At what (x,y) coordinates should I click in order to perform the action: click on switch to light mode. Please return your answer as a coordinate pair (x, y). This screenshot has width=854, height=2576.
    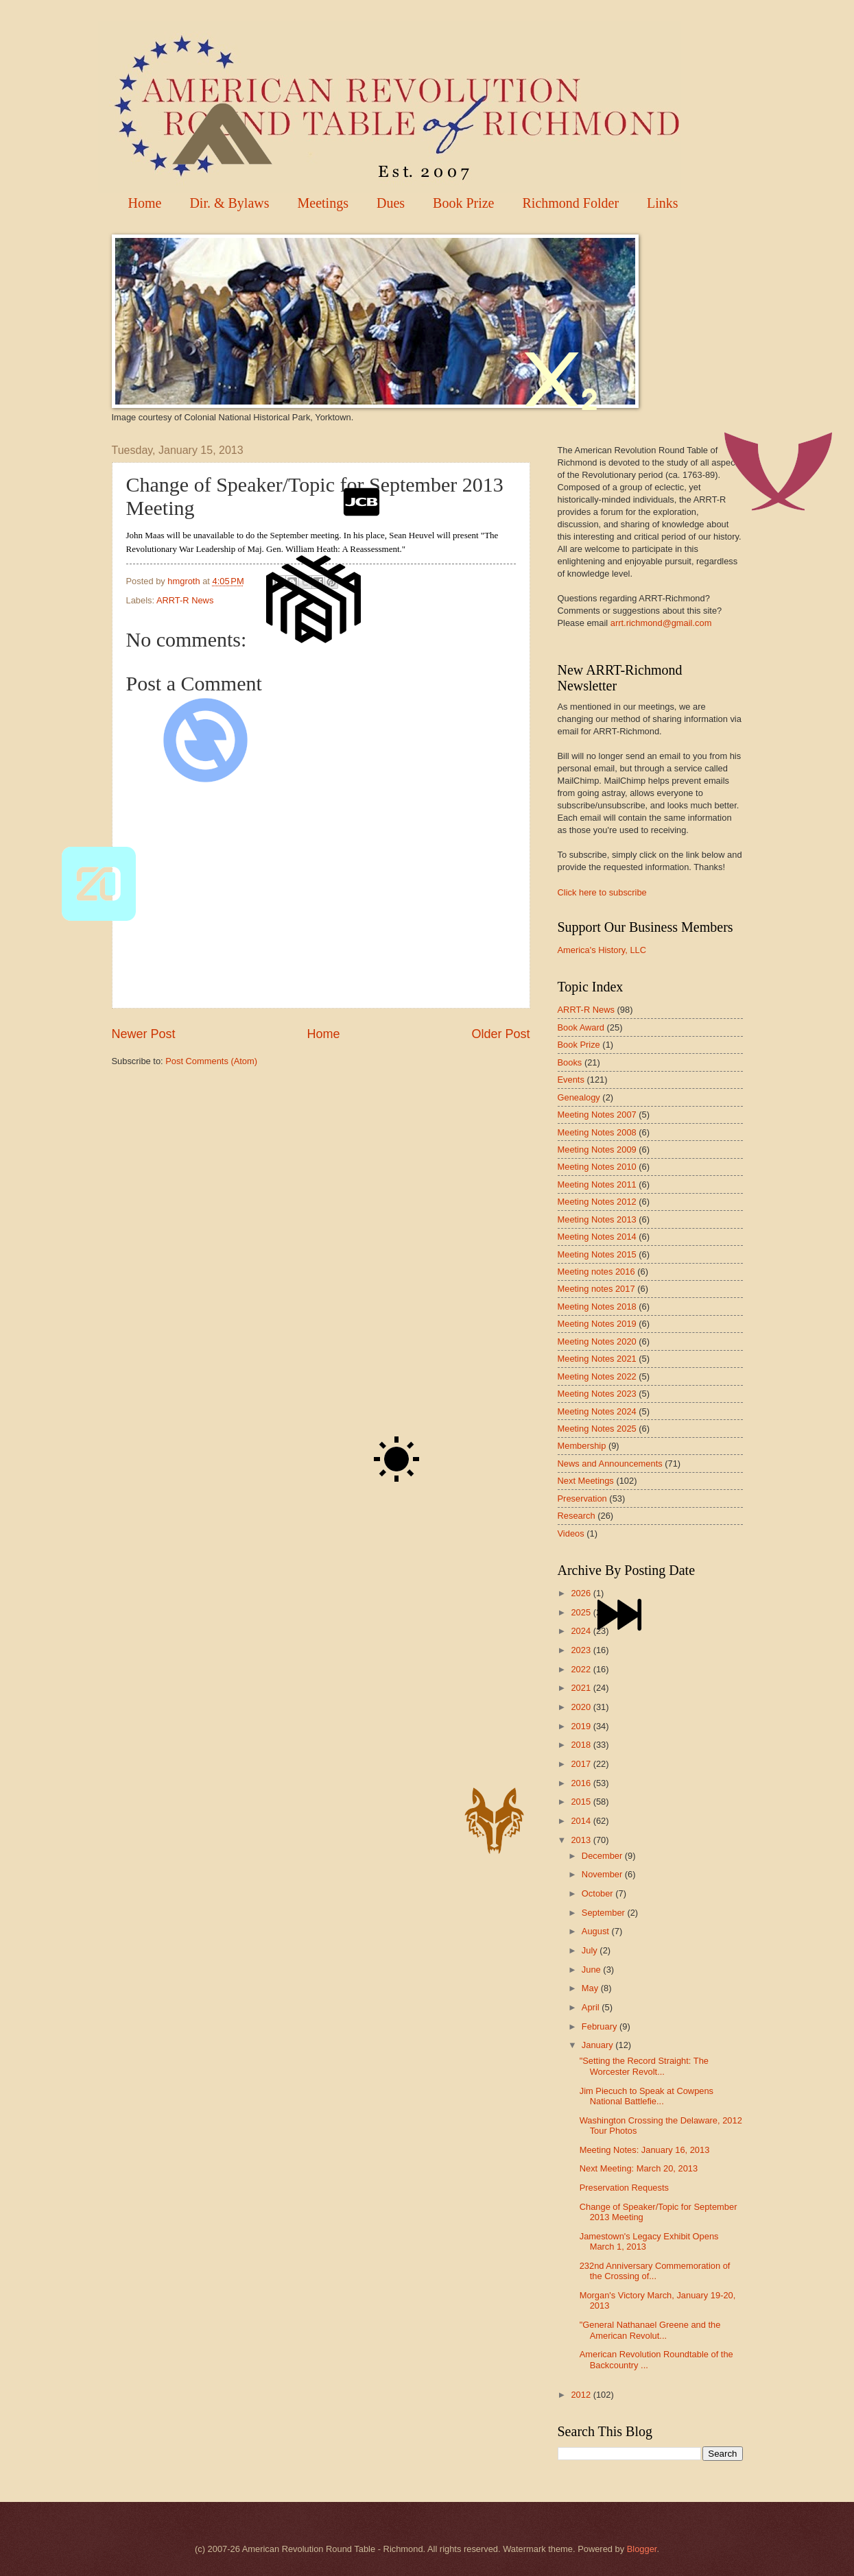
    Looking at the image, I should click on (396, 1459).